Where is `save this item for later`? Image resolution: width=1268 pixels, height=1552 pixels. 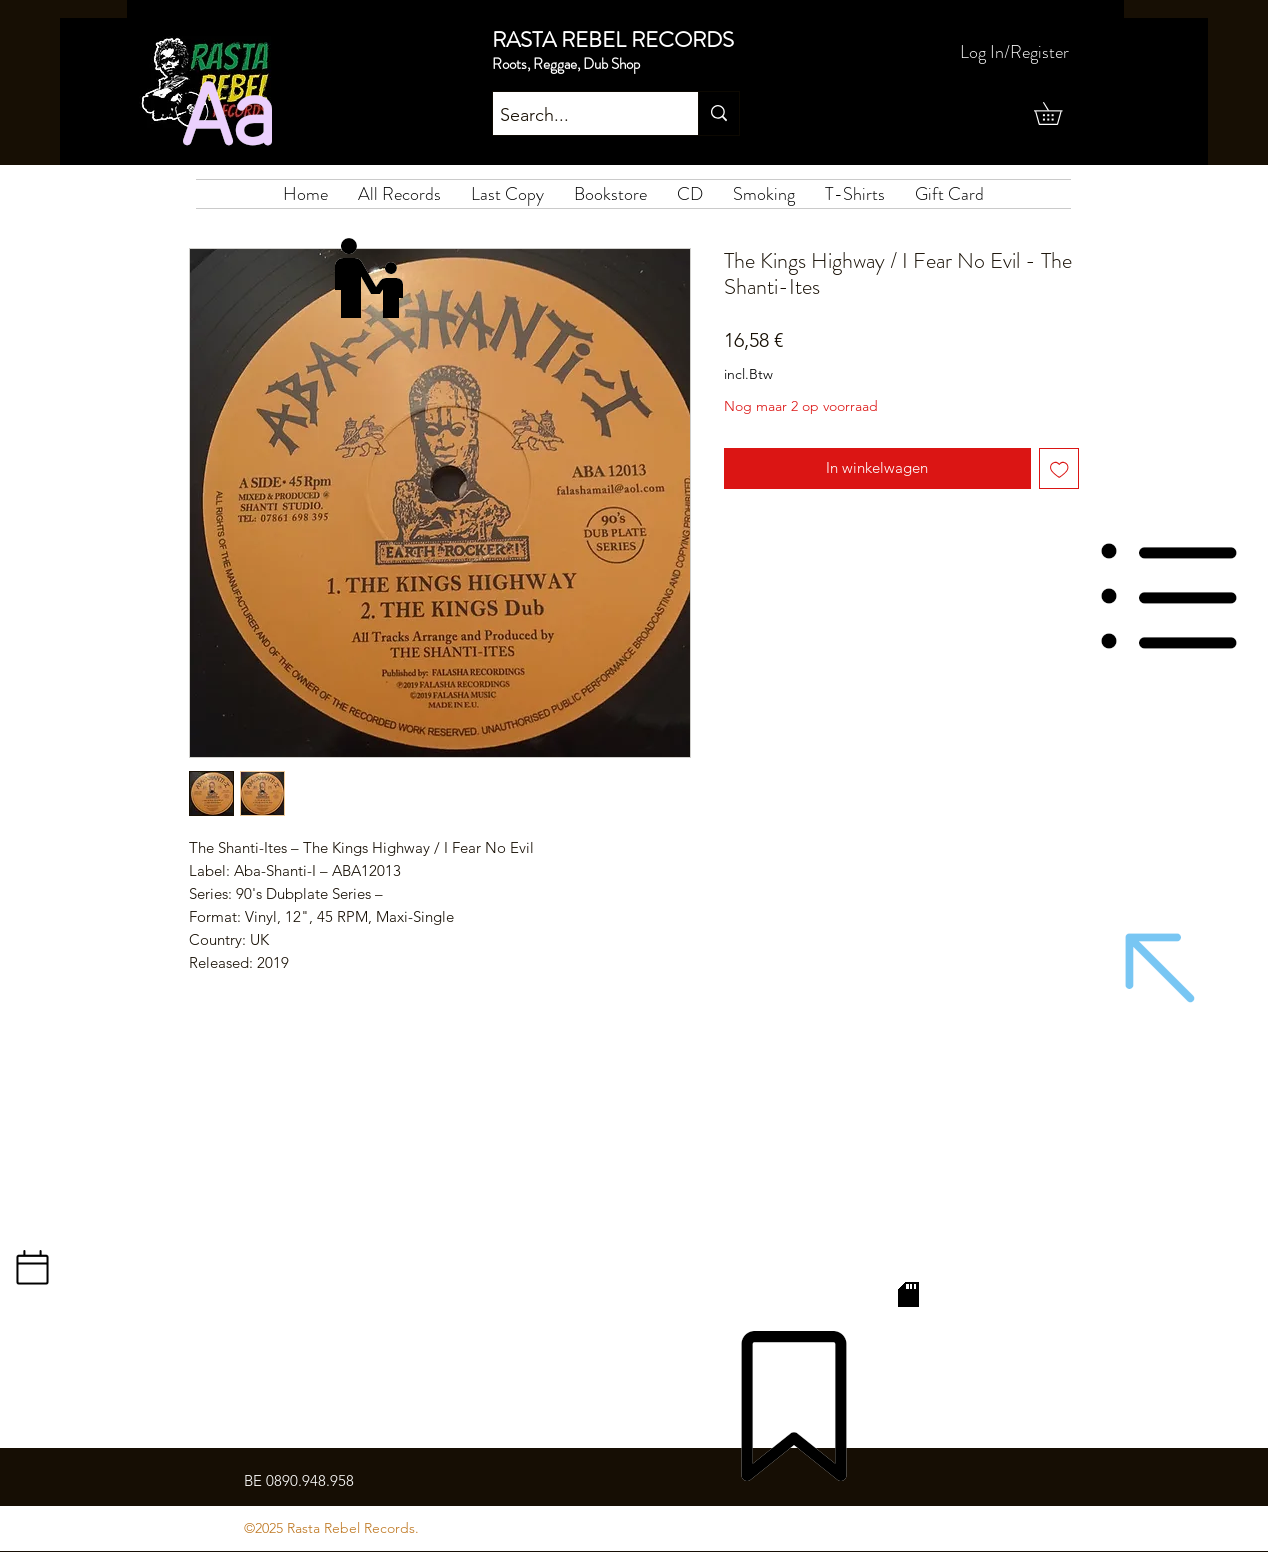
save this item for later is located at coordinates (794, 1406).